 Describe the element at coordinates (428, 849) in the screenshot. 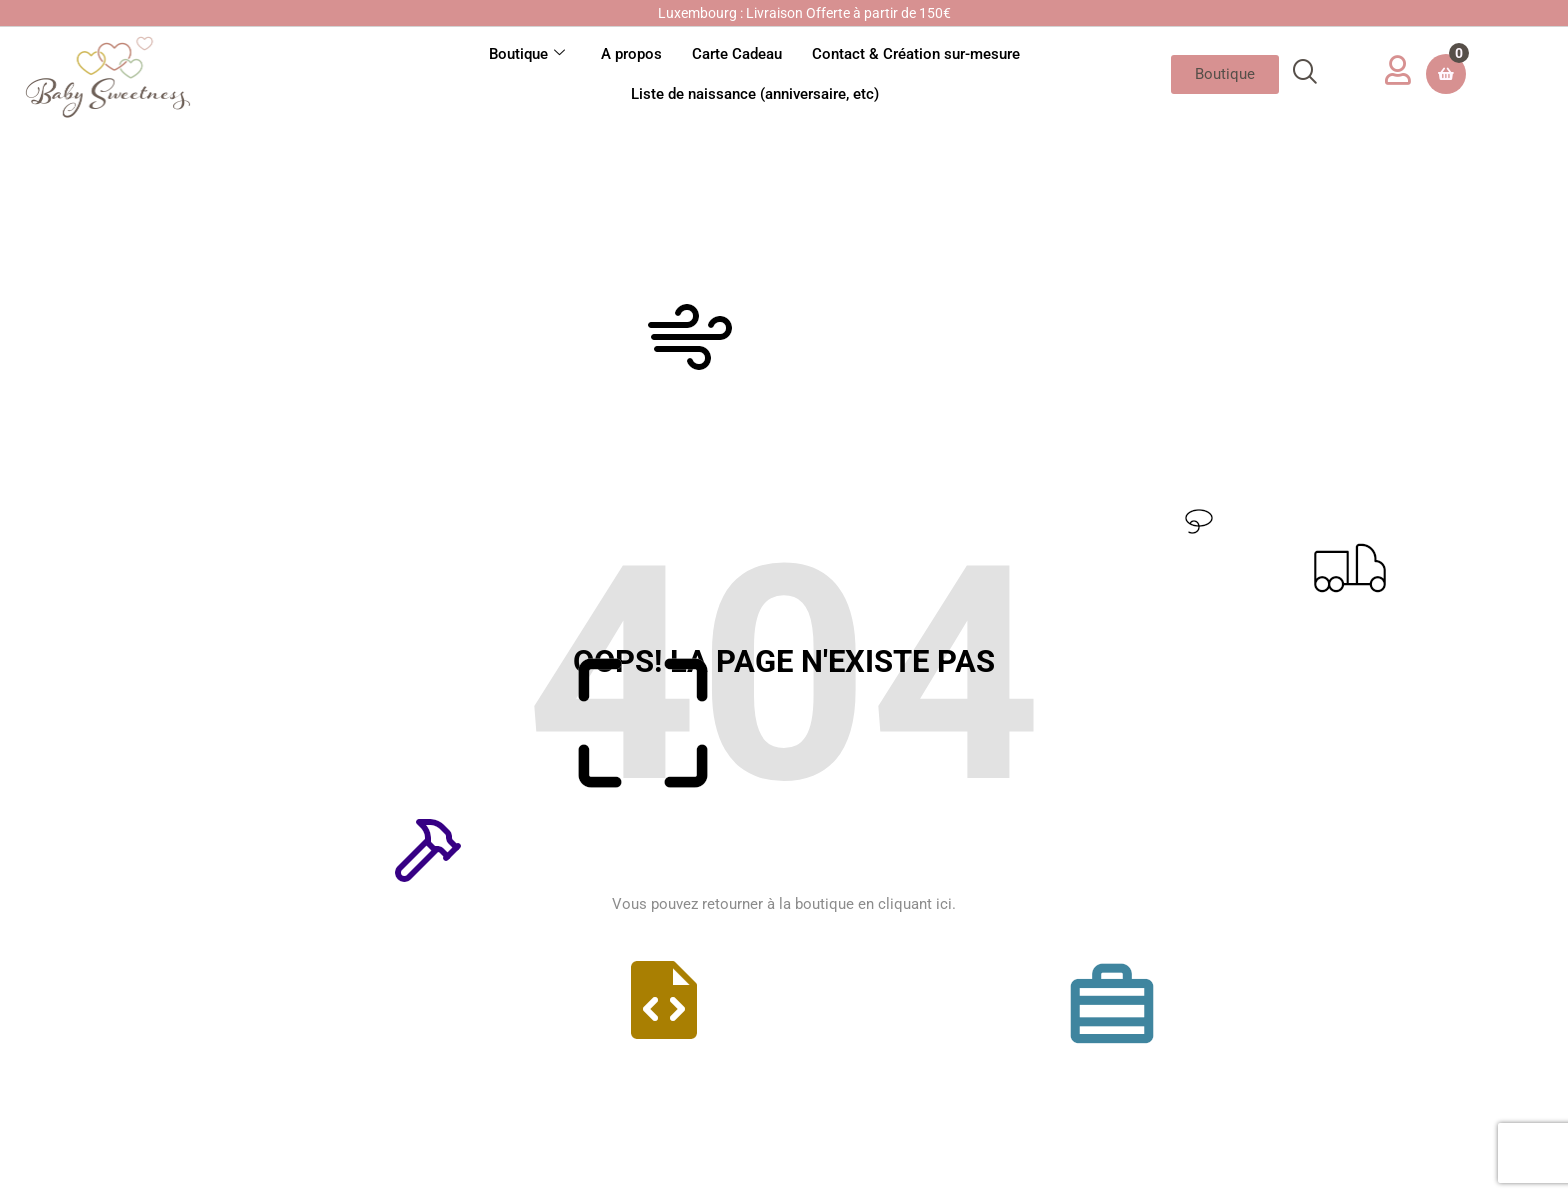

I see `access tools or settings` at that location.